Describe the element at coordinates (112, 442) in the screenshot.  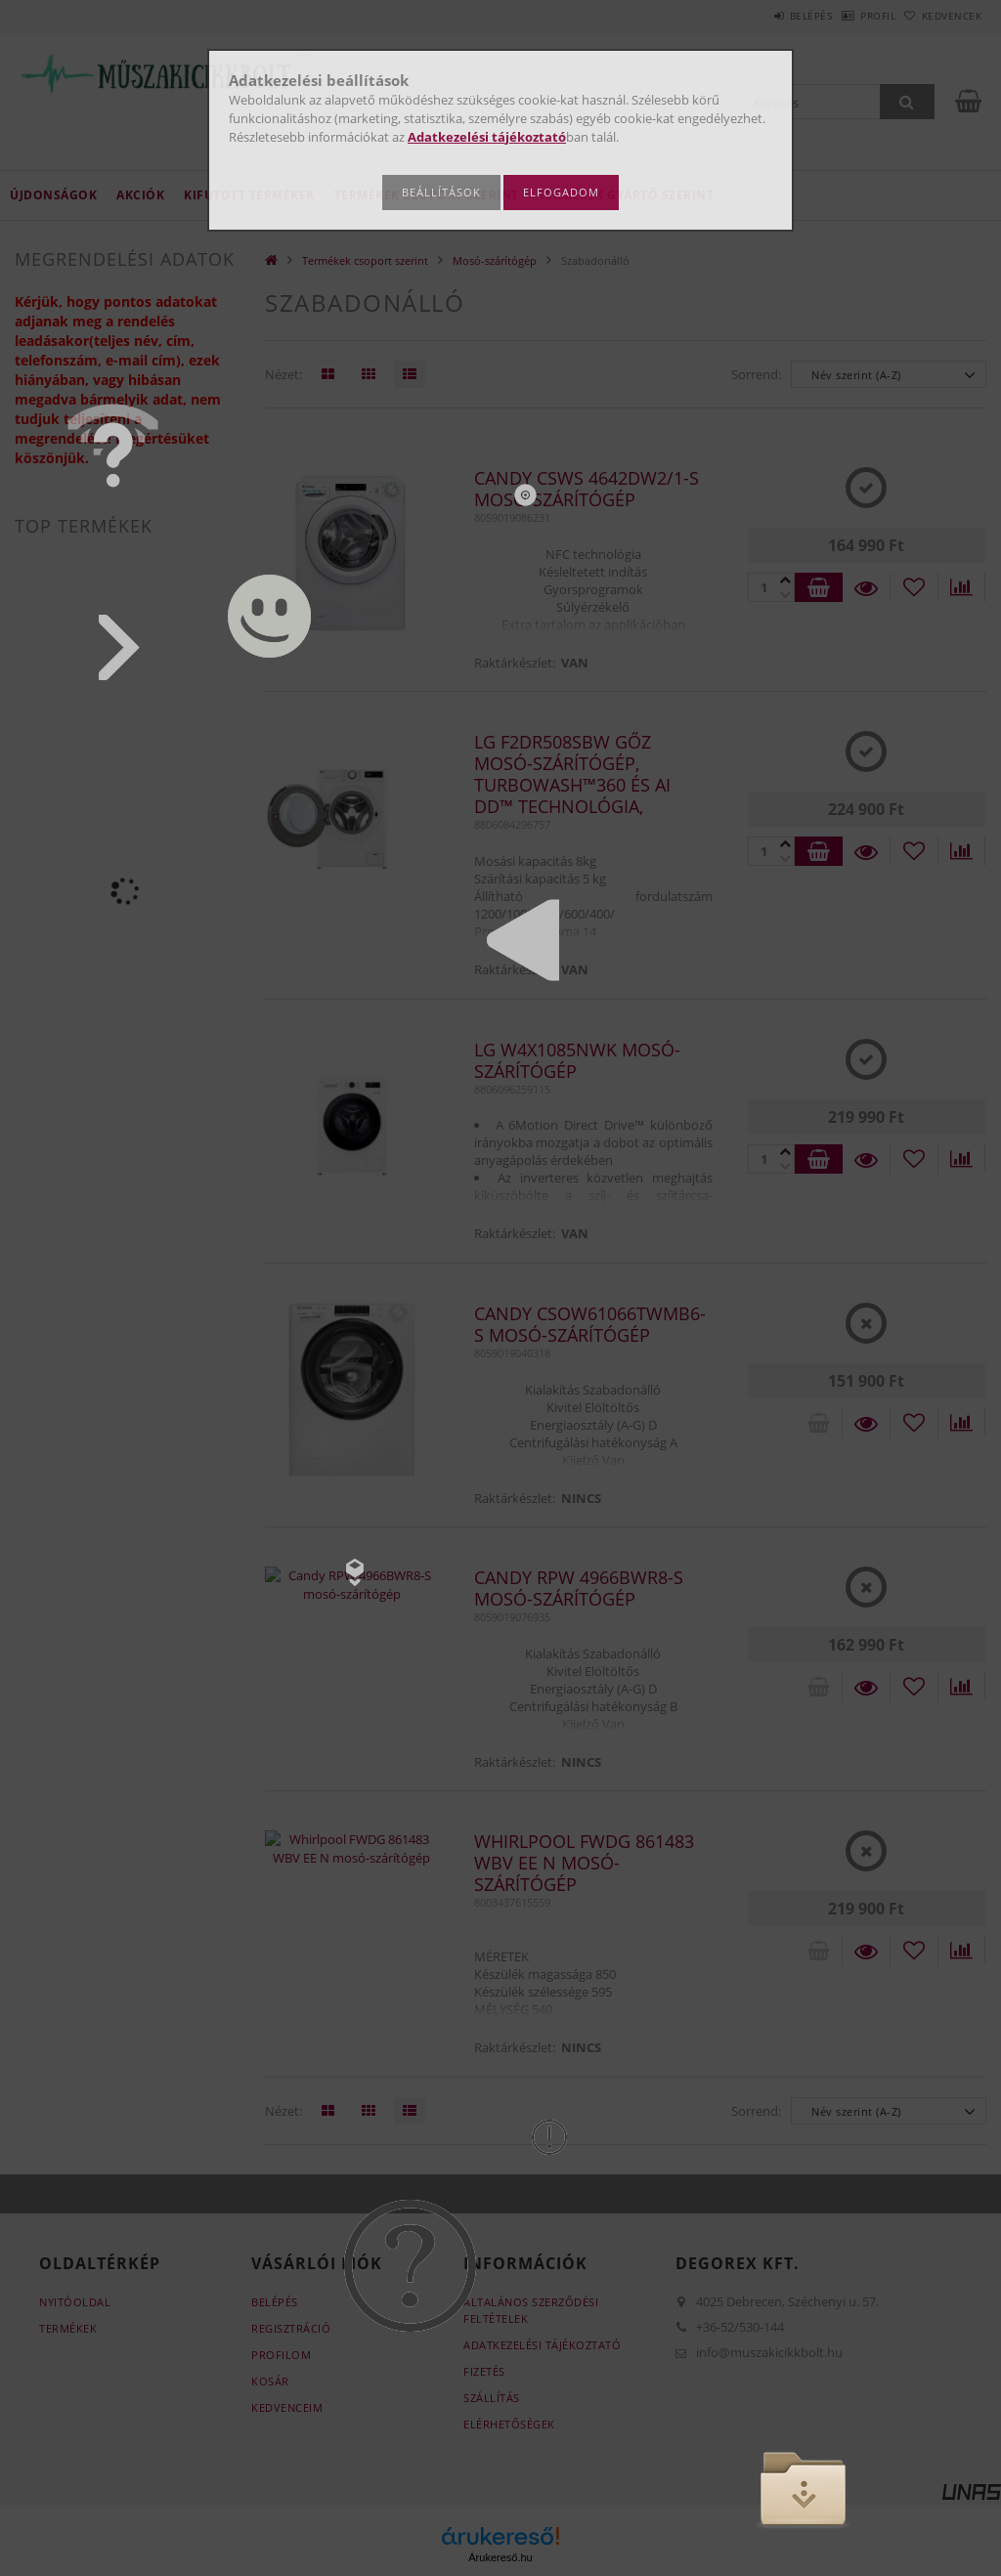
I see `indicates no network route available` at that location.